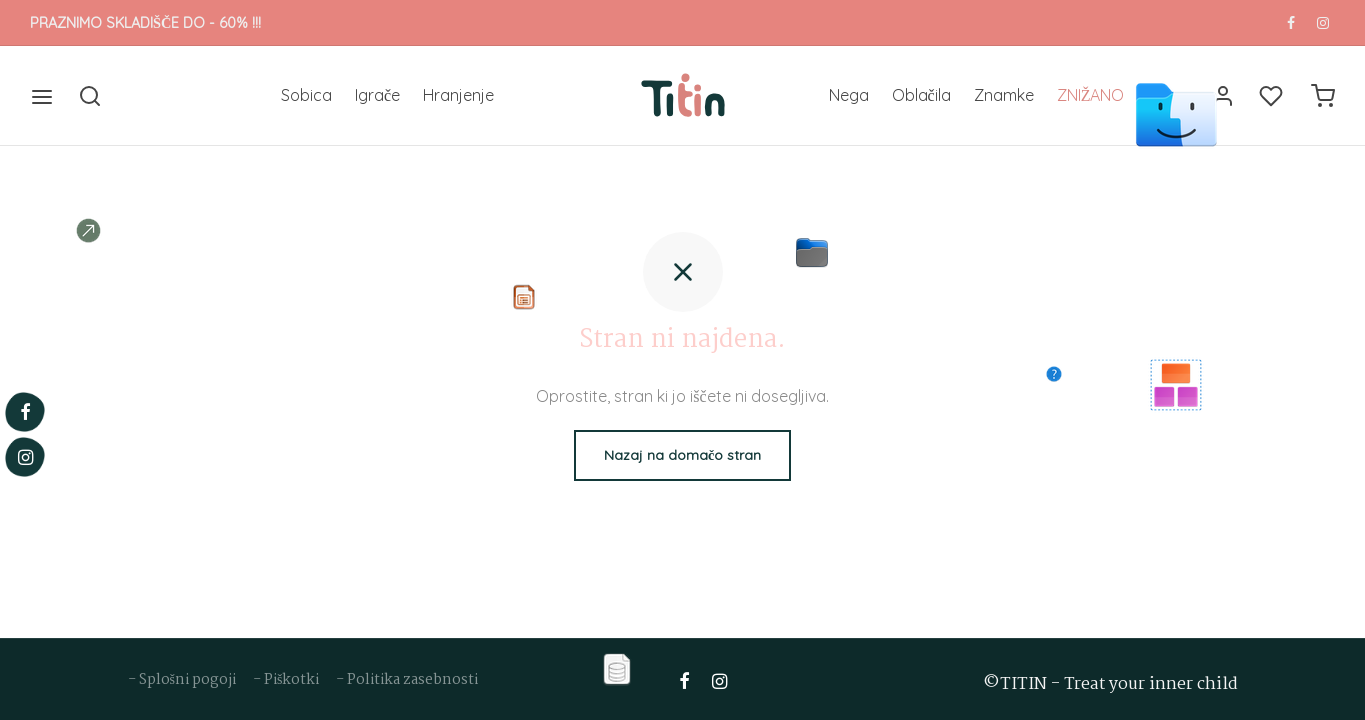  What do you see at coordinates (617, 669) in the screenshot?
I see `open an sql database file` at bounding box center [617, 669].